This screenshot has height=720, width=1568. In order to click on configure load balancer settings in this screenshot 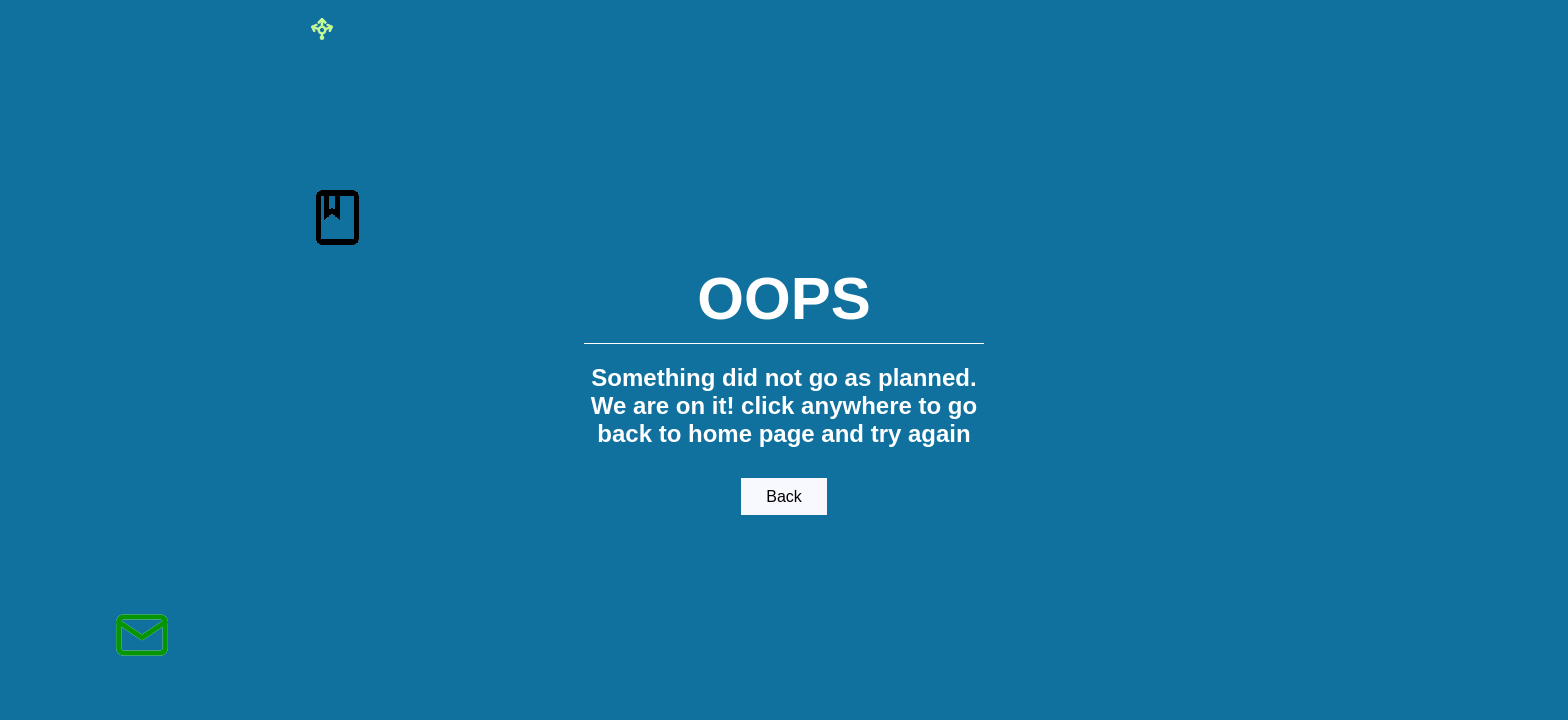, I will do `click(322, 29)`.